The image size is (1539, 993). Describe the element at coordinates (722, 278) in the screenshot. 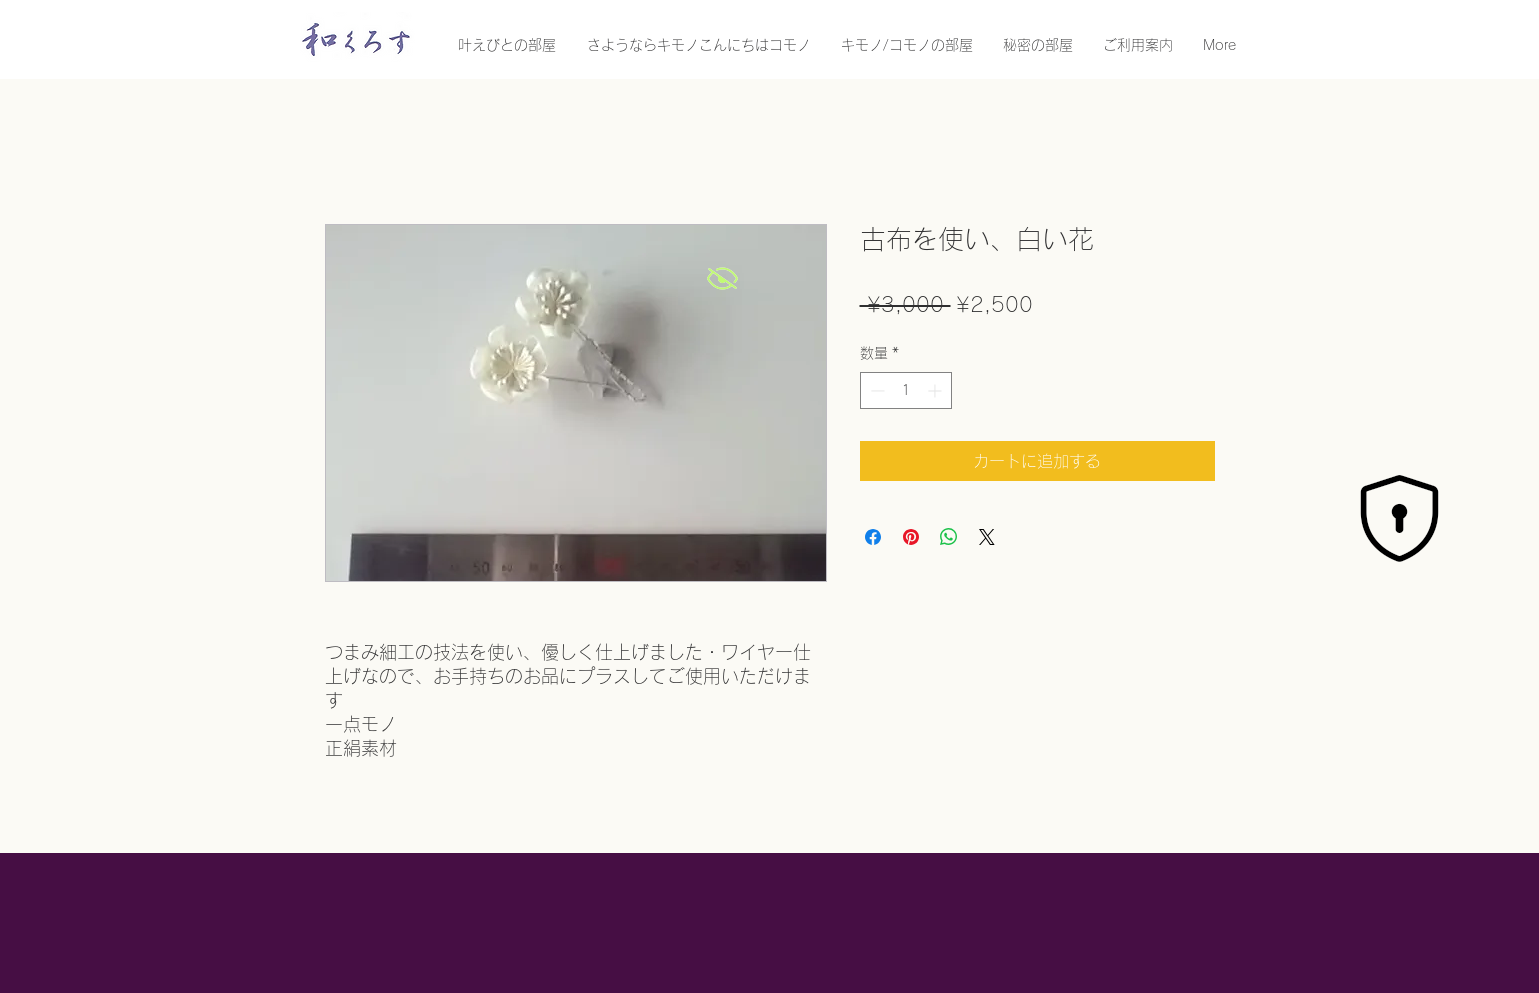

I see `hide content from view` at that location.